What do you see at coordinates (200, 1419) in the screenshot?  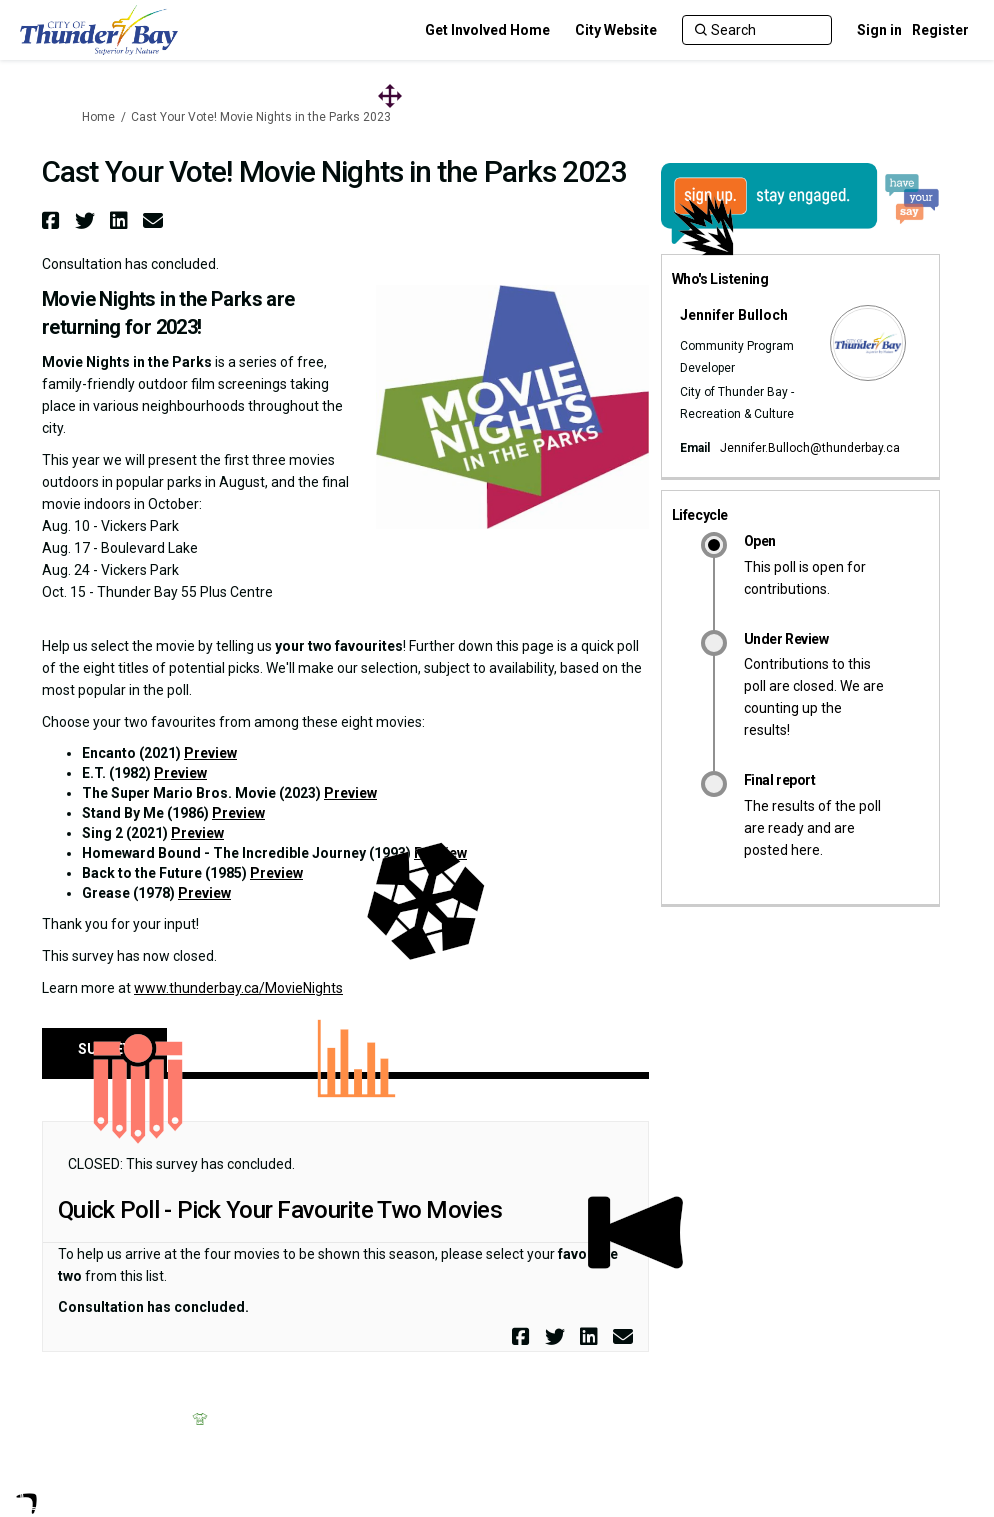 I see `equip armor or defensive gear` at bounding box center [200, 1419].